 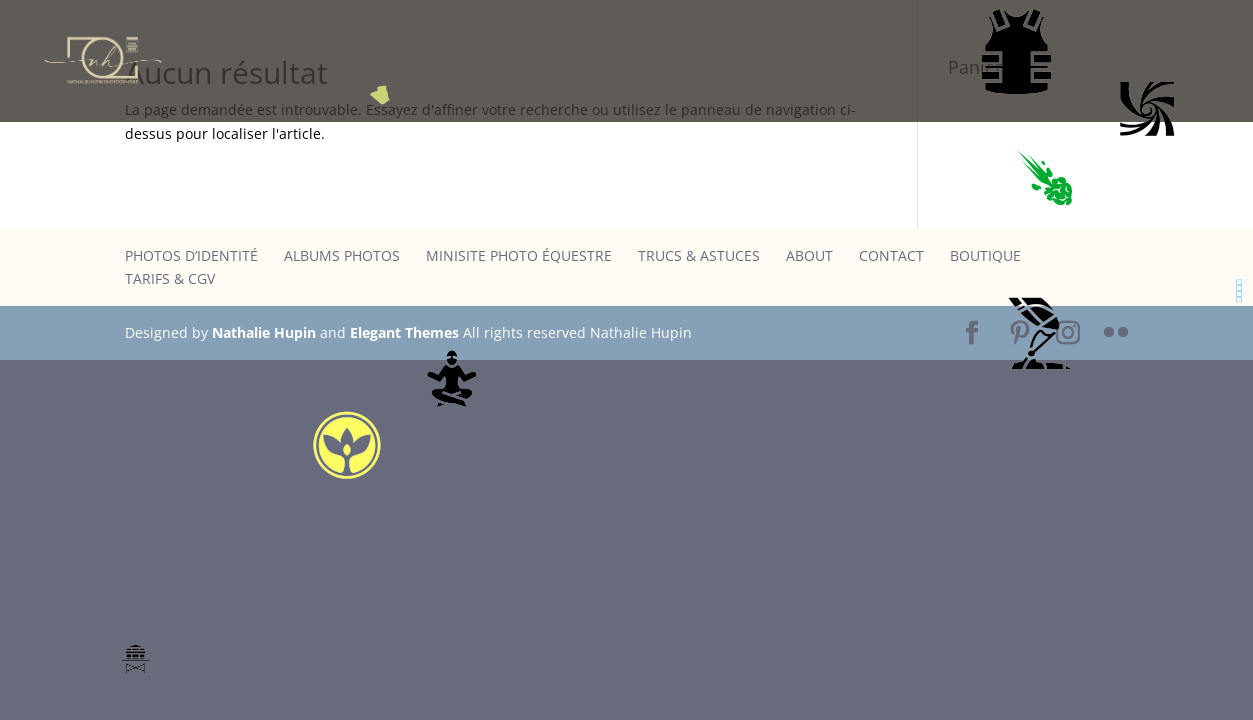 I want to click on activate vortex or whirlpool ability, so click(x=1147, y=109).